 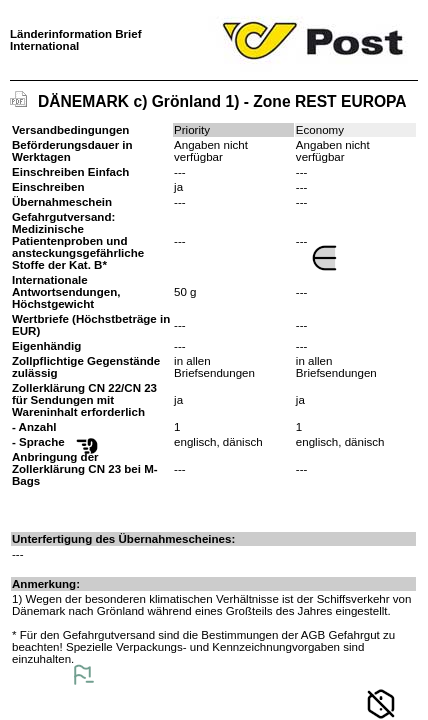 I want to click on indicates set membership in mathematical notation, so click(x=325, y=258).